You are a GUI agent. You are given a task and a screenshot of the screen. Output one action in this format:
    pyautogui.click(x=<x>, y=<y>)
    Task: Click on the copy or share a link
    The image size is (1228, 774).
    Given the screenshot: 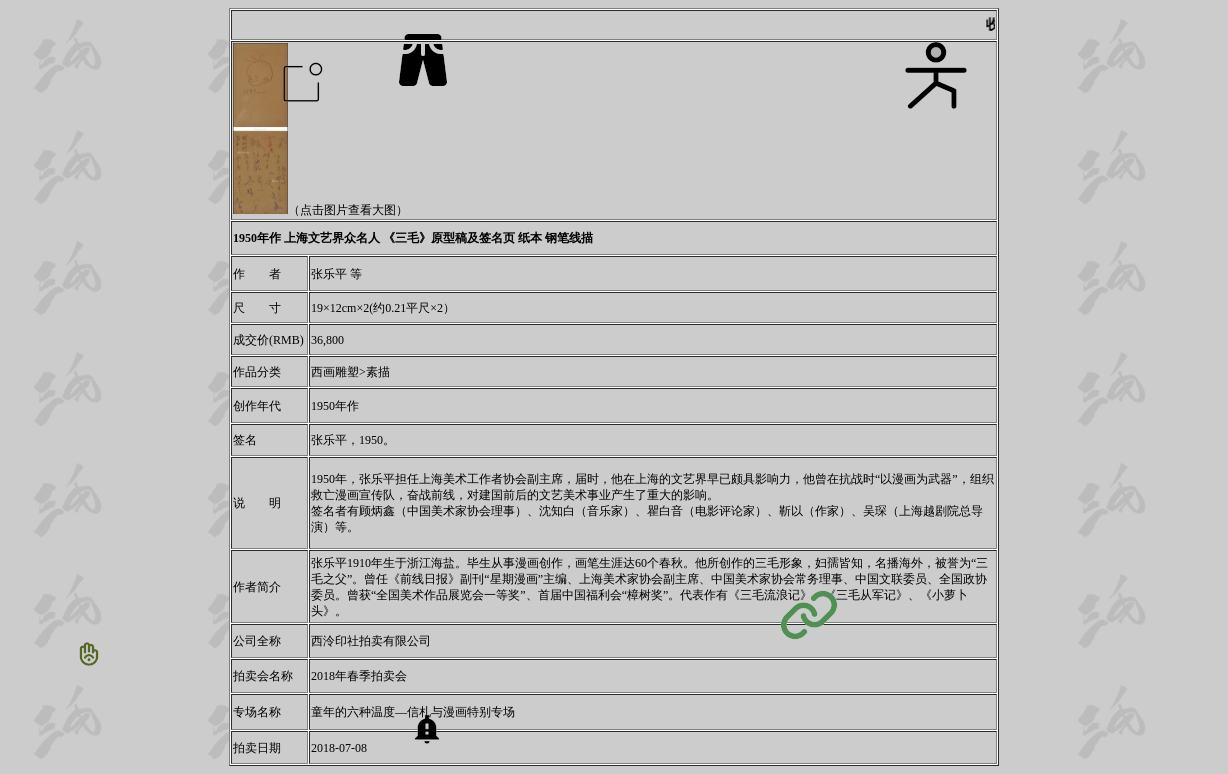 What is the action you would take?
    pyautogui.click(x=809, y=615)
    